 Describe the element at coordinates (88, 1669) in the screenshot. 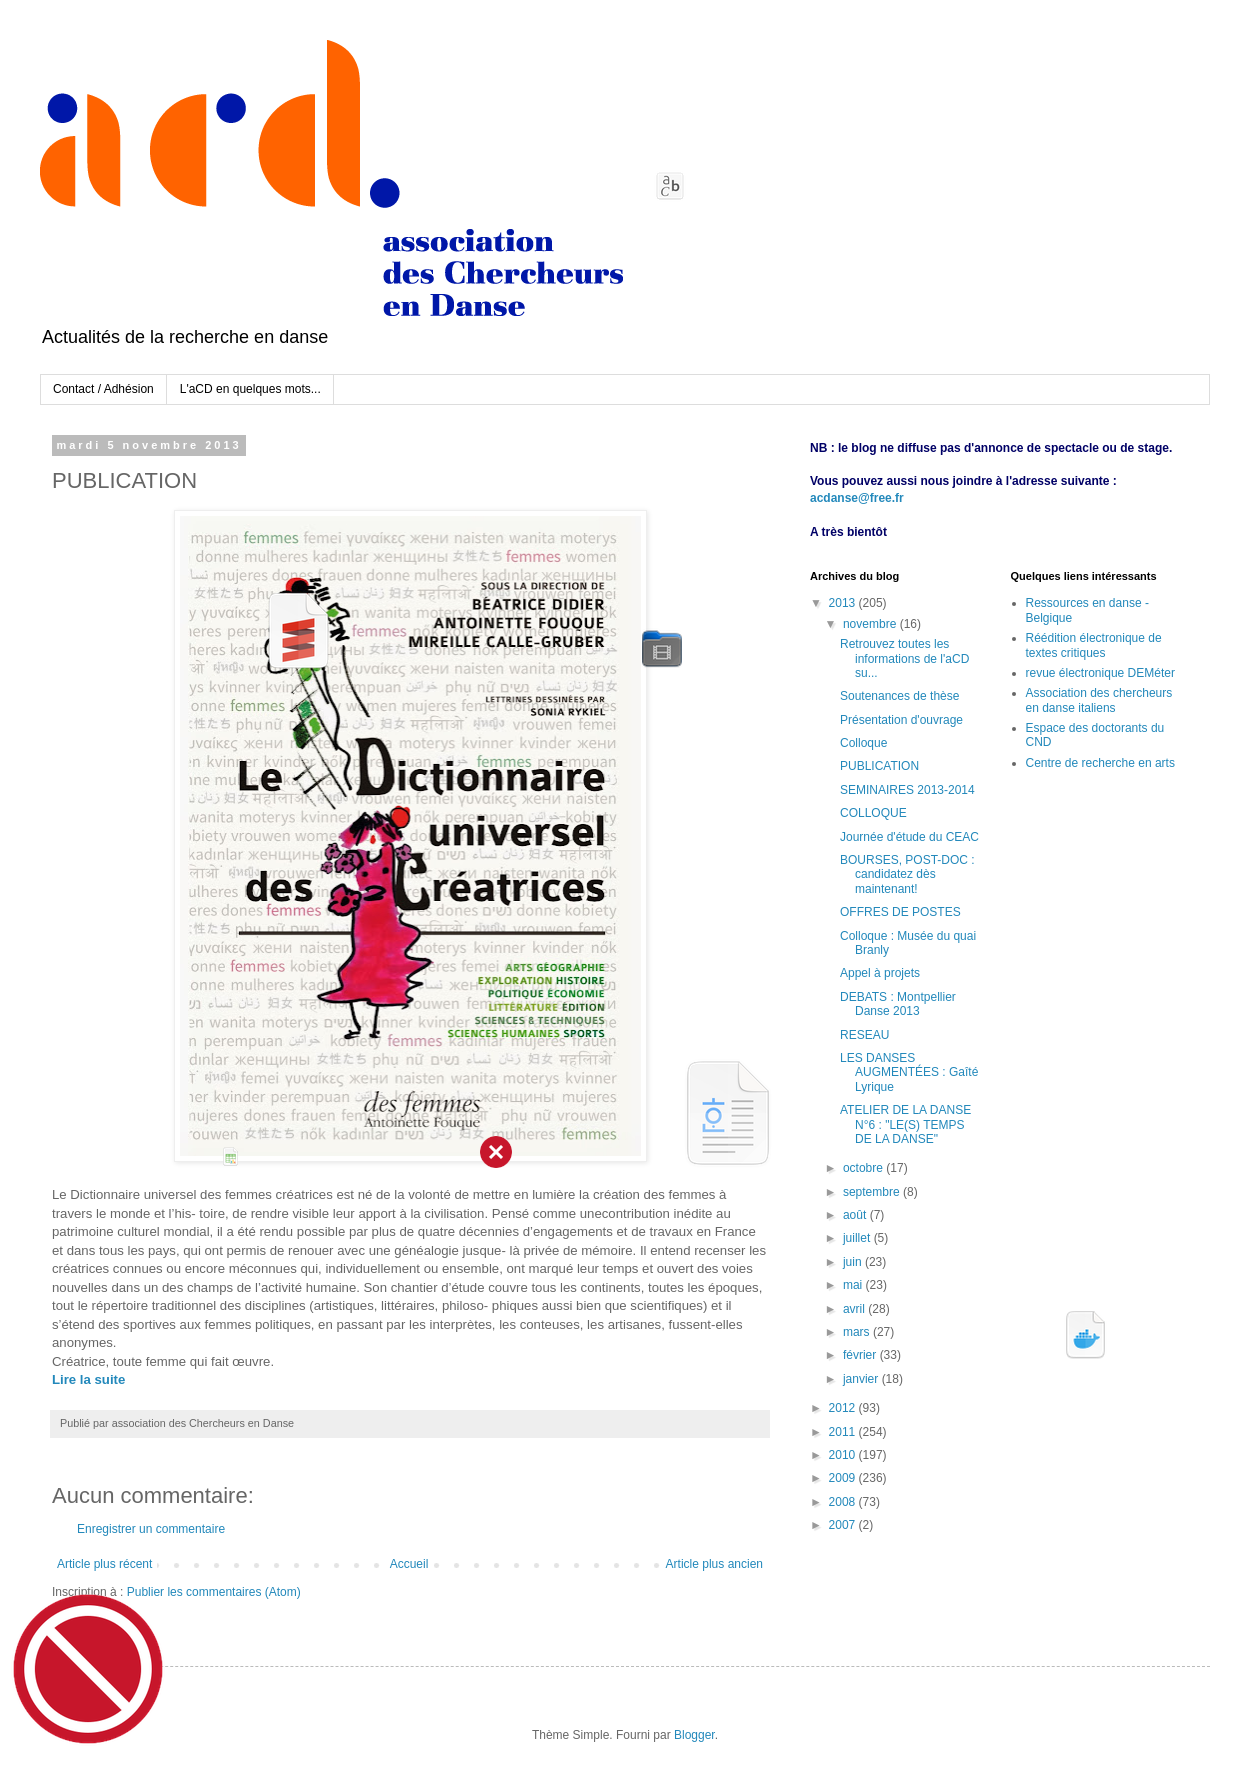

I see `delete selected item` at that location.